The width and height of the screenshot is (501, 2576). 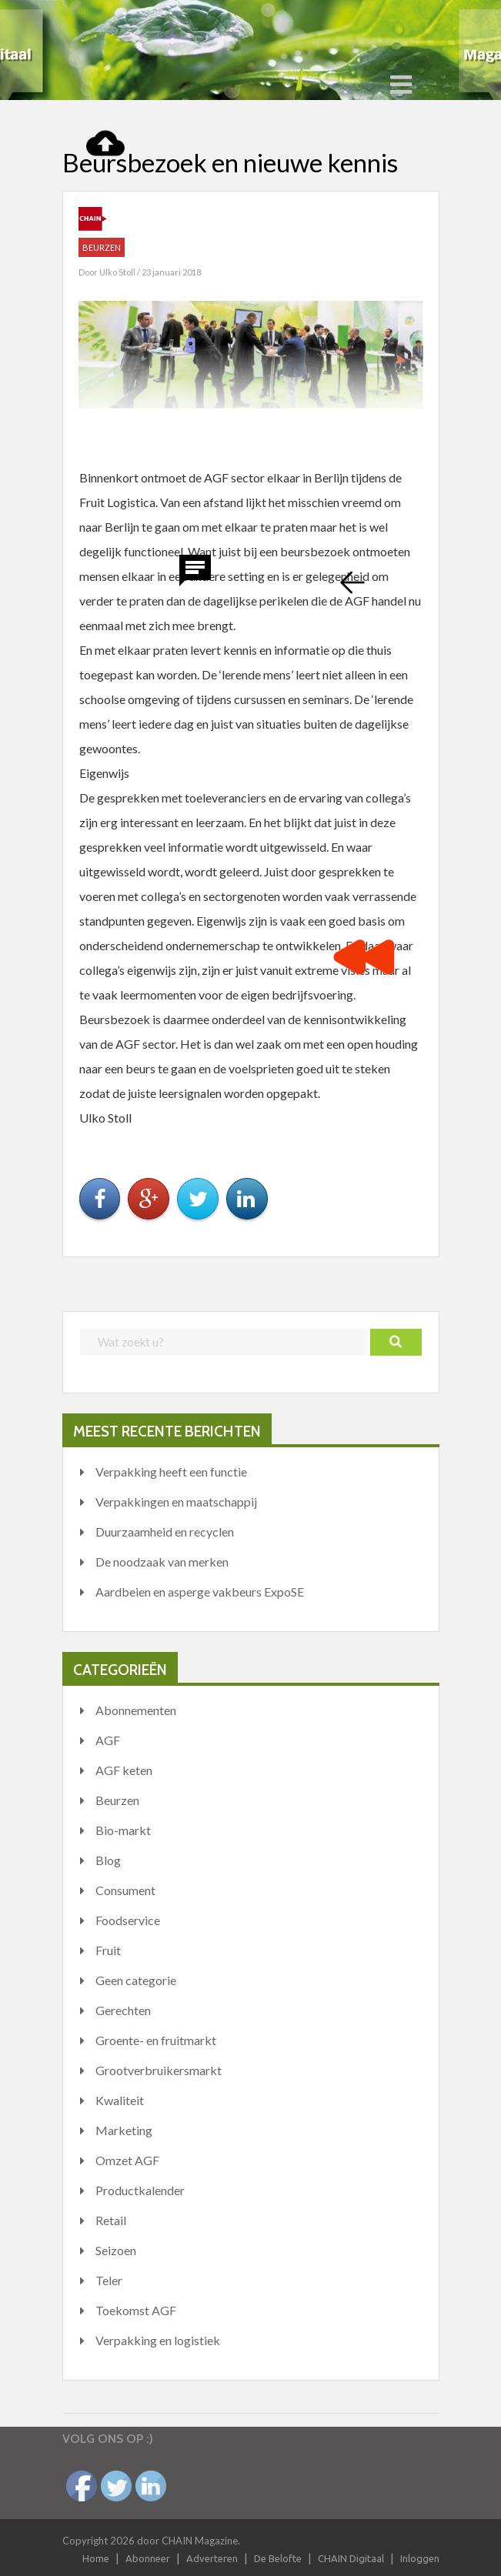 I want to click on rewind or skip to previous track, so click(x=366, y=955).